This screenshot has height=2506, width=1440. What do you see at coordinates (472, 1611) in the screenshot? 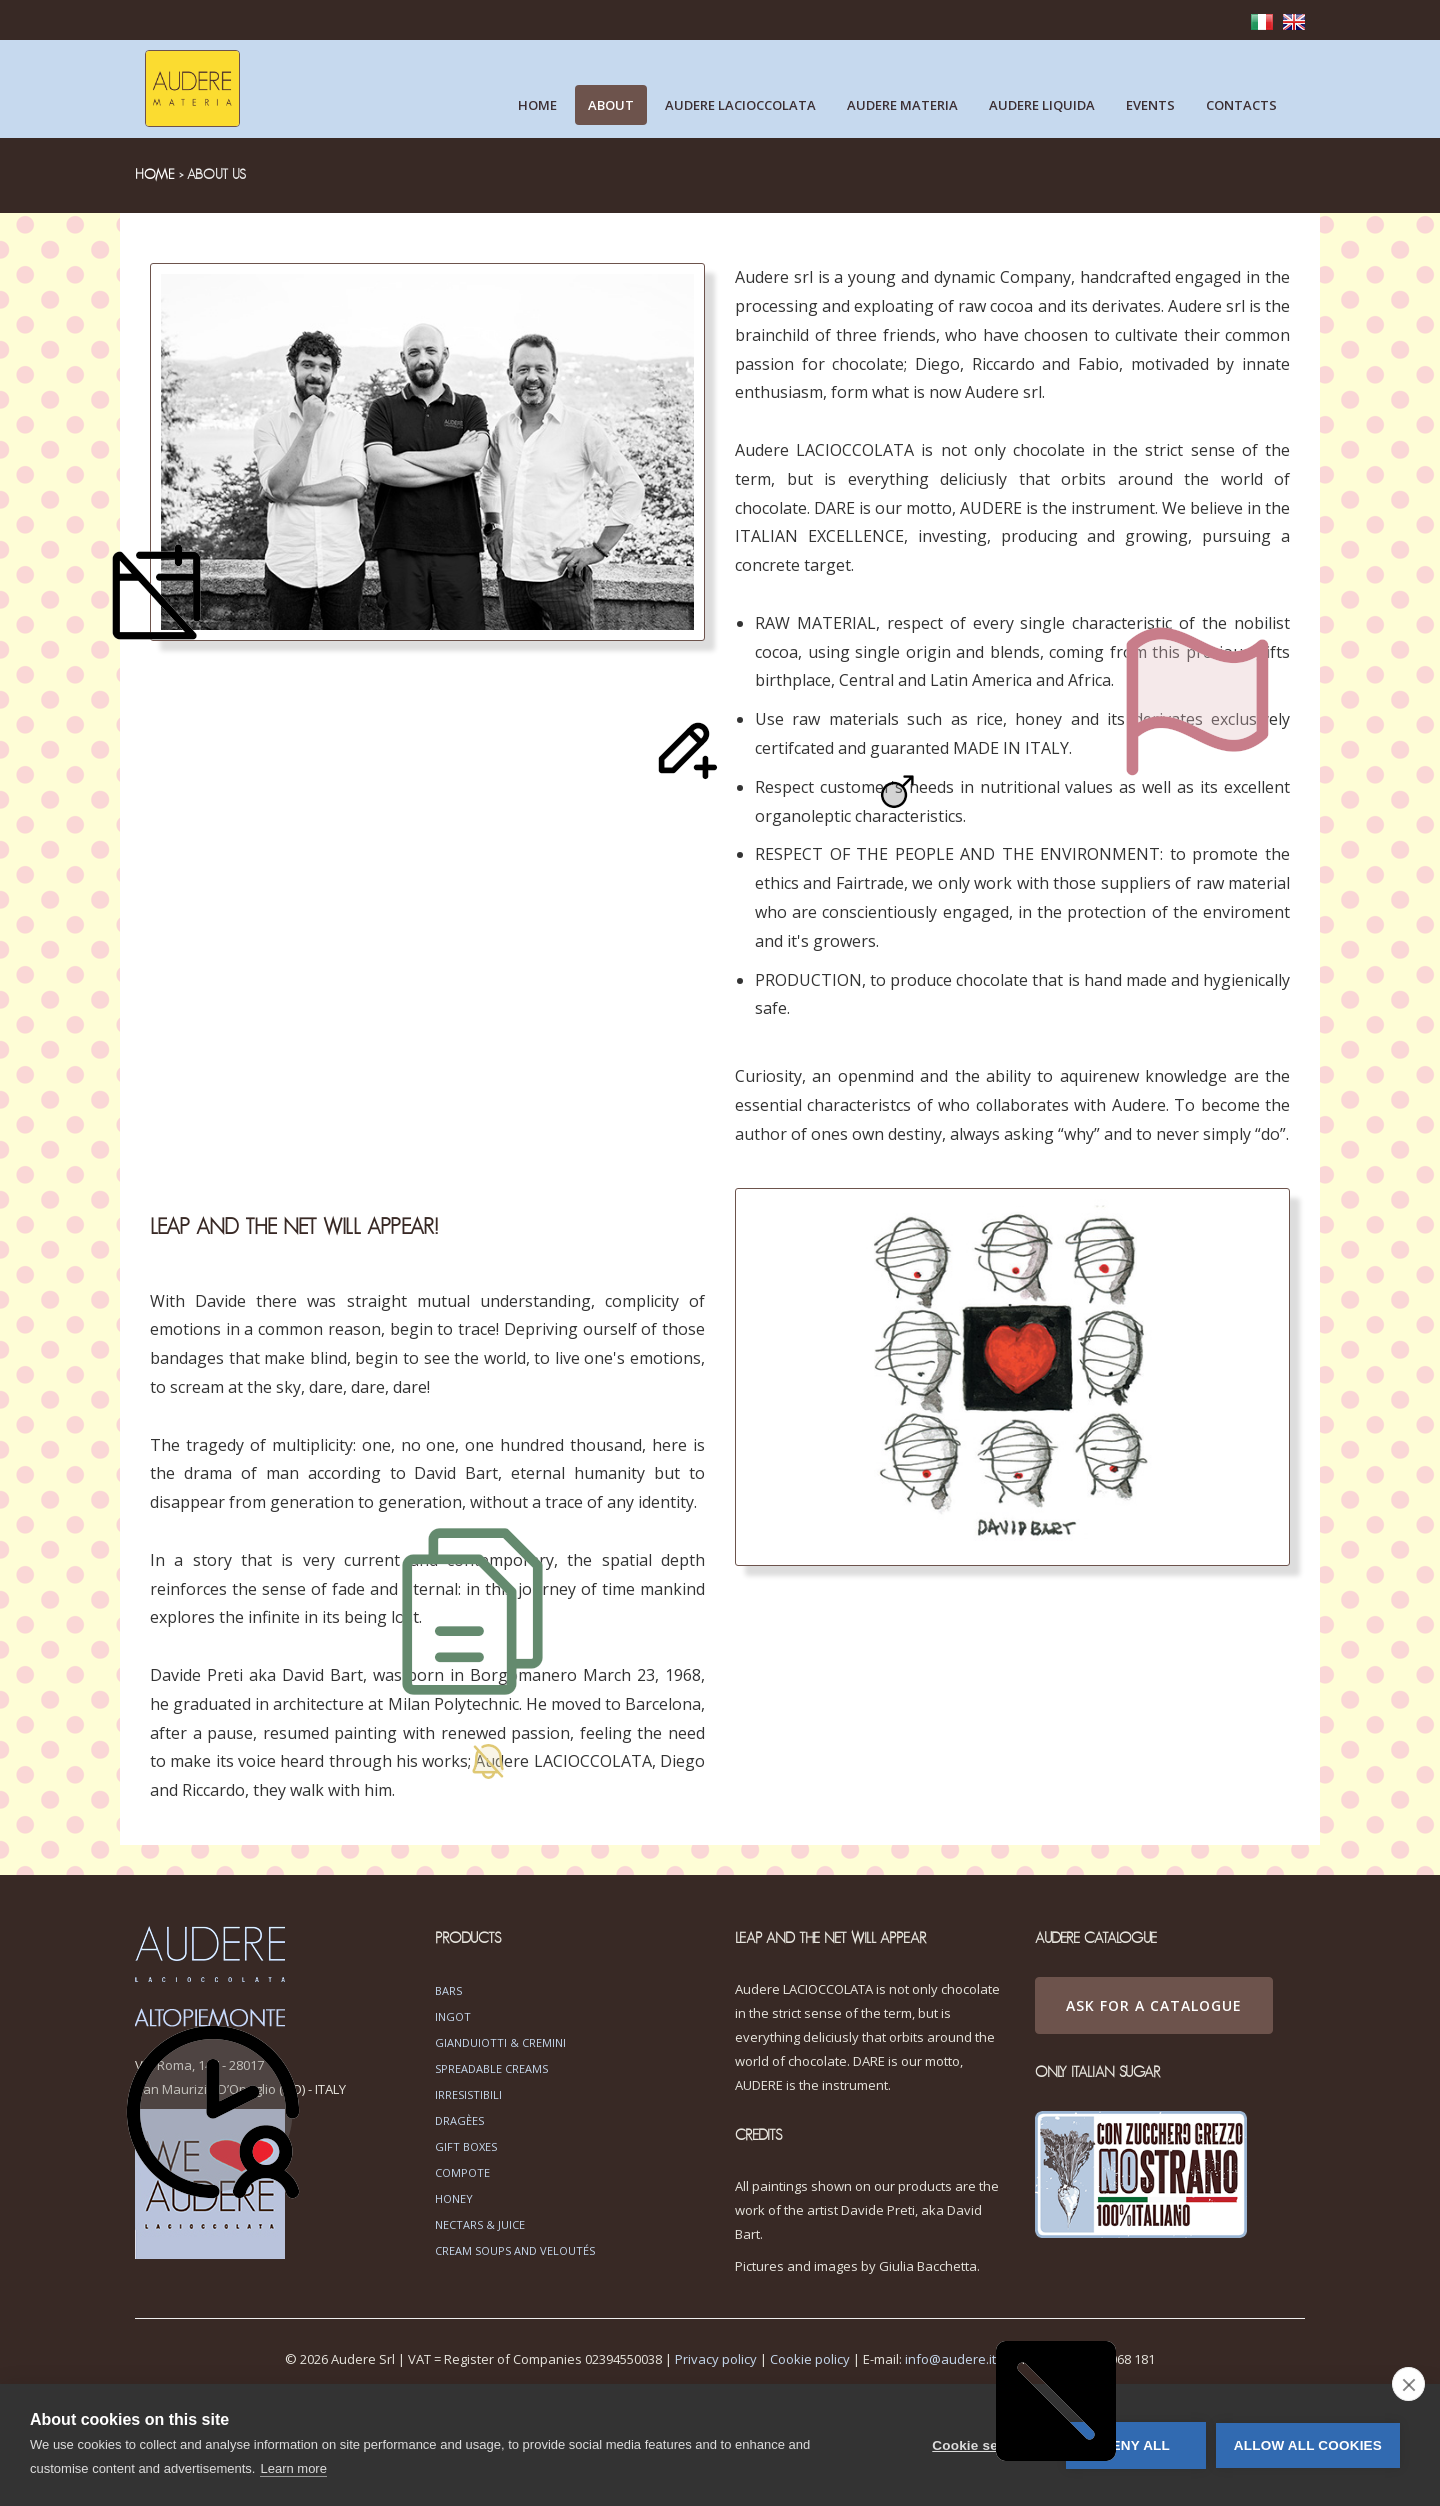
I see `view all files` at bounding box center [472, 1611].